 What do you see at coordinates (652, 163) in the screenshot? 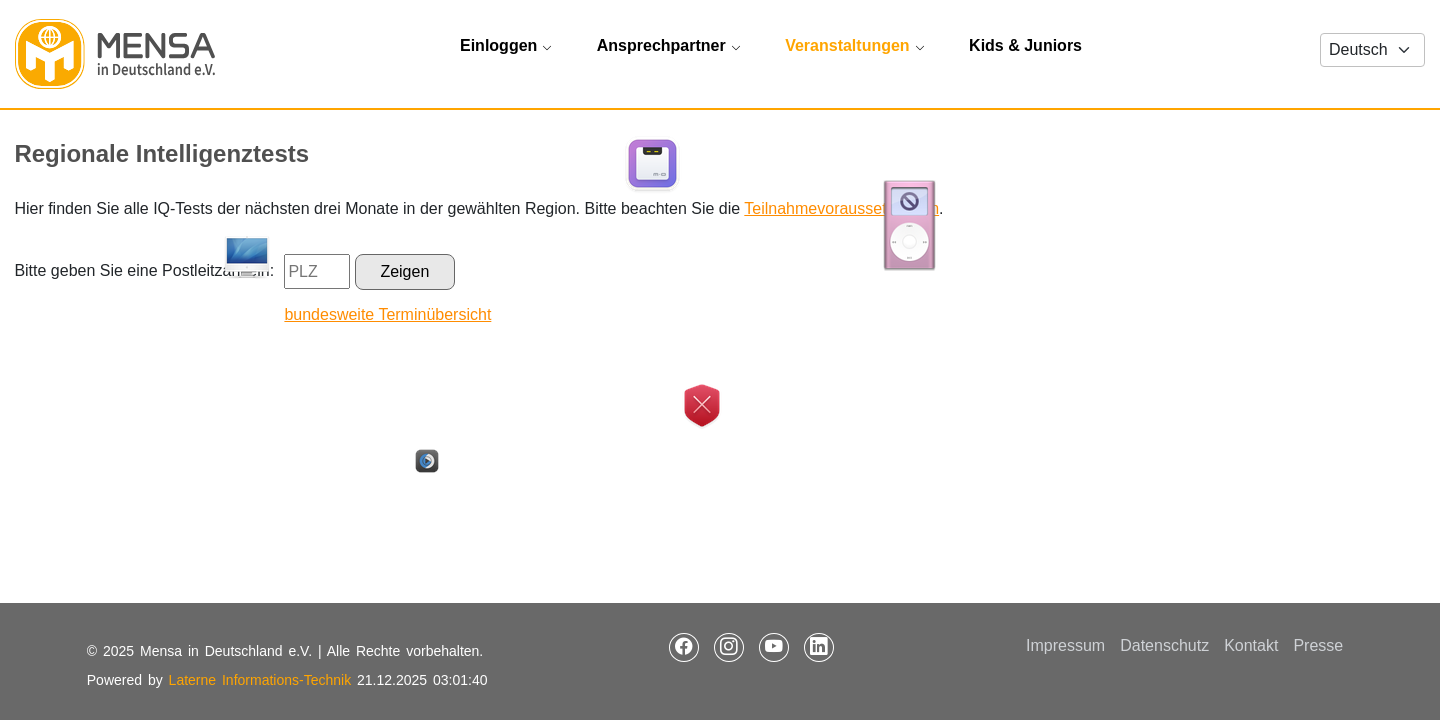
I see `open motrix download manager` at bounding box center [652, 163].